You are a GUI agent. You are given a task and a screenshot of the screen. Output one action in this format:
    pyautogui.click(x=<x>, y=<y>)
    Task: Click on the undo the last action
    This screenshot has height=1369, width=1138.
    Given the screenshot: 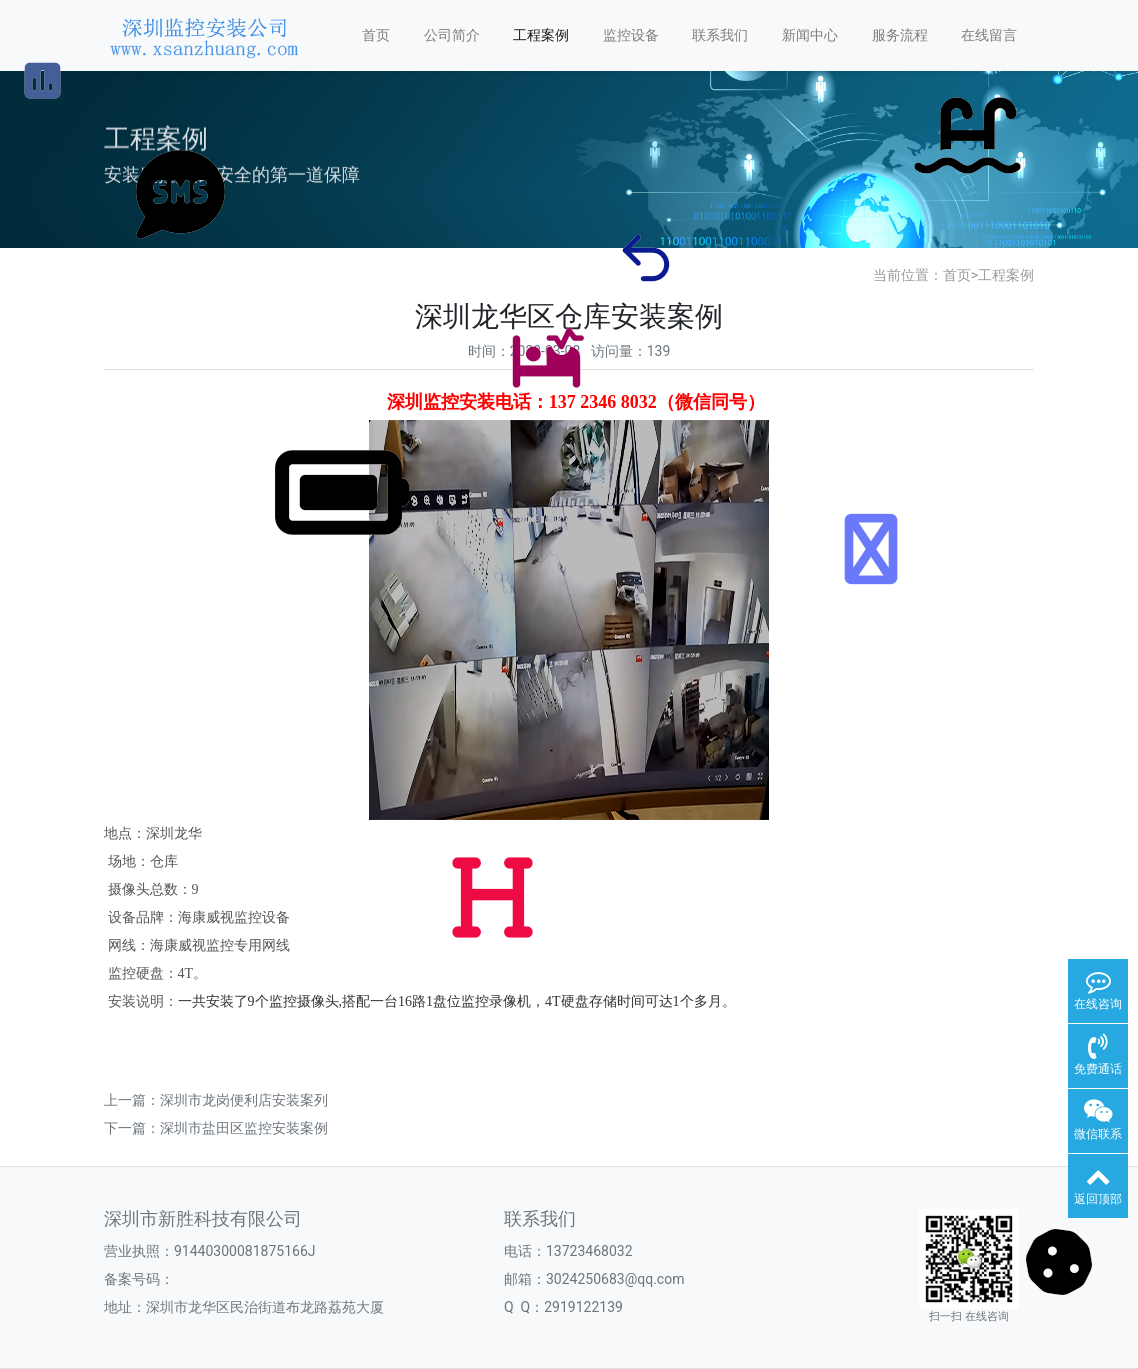 What is the action you would take?
    pyautogui.click(x=646, y=258)
    